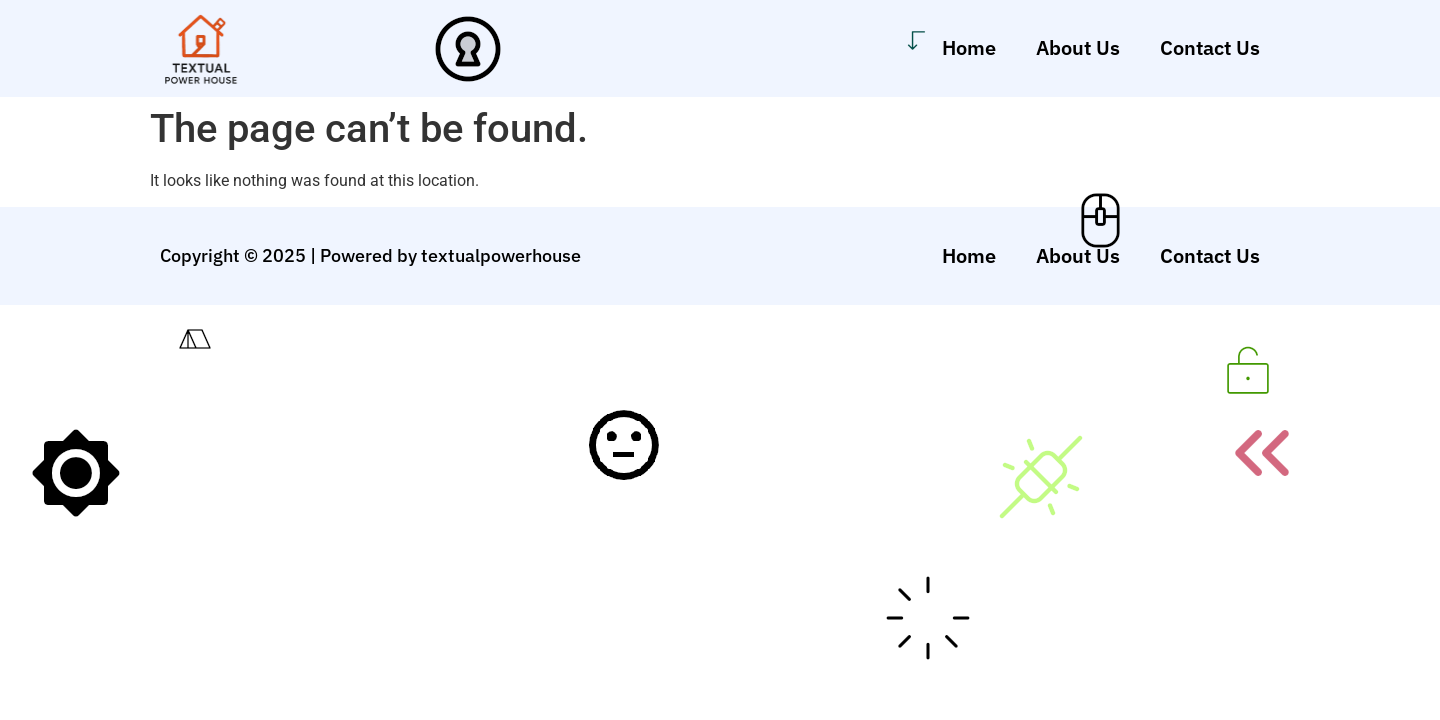  I want to click on indicates neutral feedback or rating, so click(624, 445).